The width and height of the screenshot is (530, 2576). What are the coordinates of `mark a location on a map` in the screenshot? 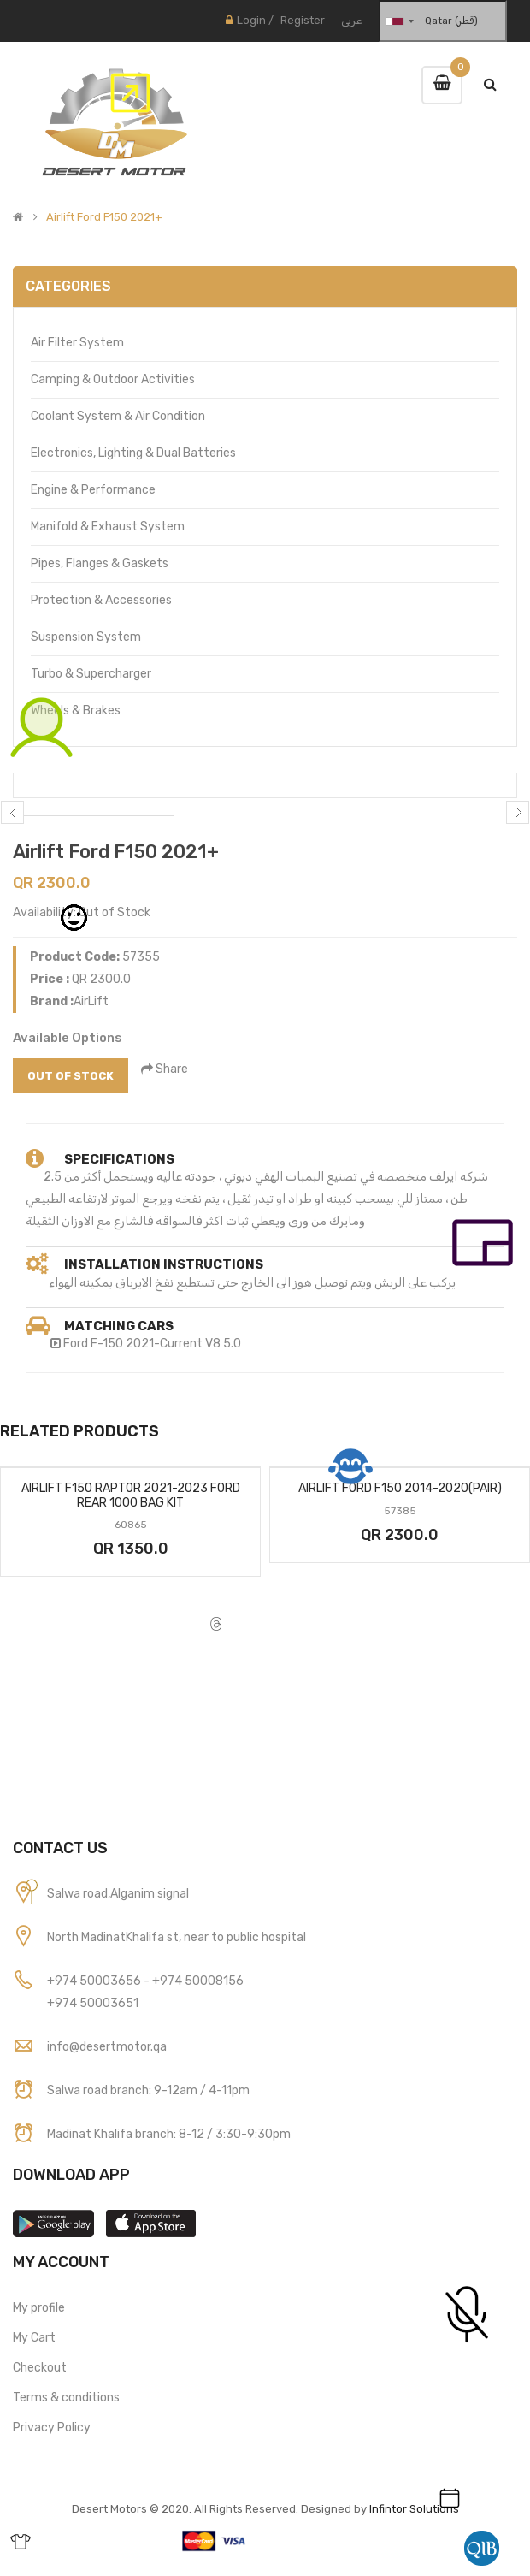 It's located at (32, 1892).